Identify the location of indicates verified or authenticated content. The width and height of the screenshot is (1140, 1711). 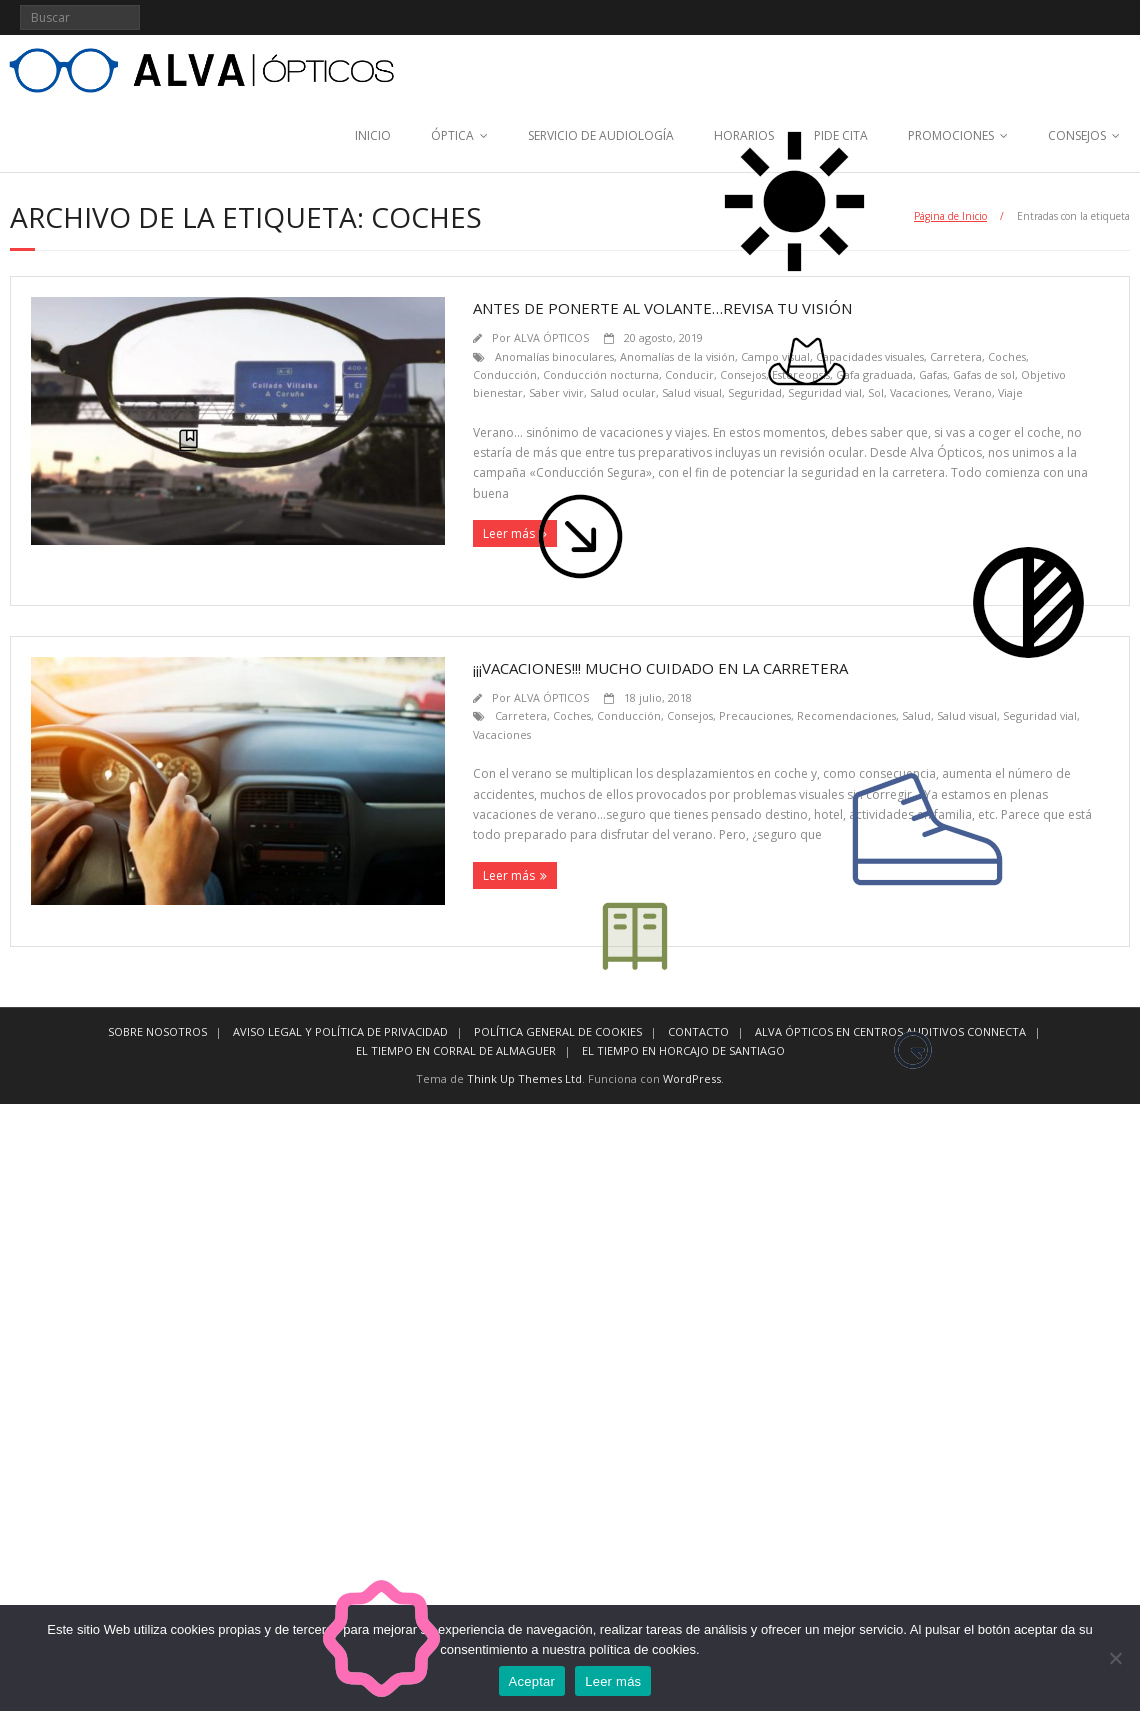
(381, 1638).